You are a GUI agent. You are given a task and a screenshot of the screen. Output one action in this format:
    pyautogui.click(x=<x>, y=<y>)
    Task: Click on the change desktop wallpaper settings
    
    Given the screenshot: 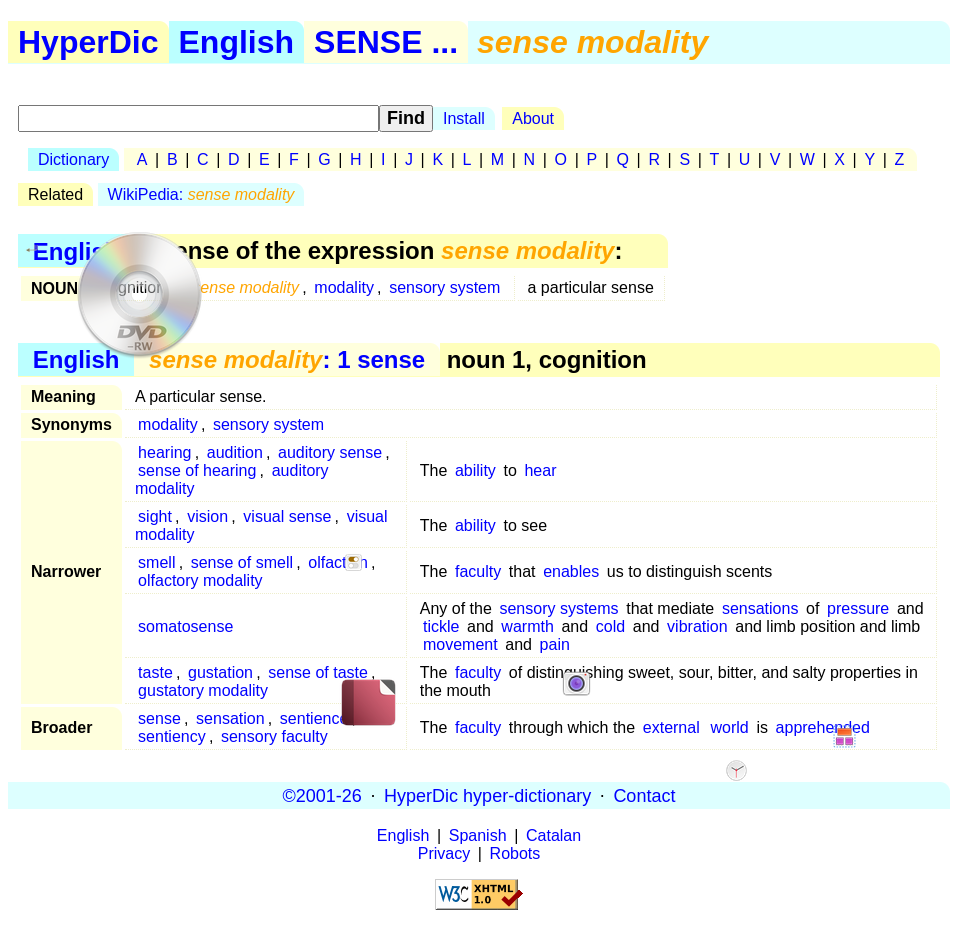 What is the action you would take?
    pyautogui.click(x=368, y=700)
    